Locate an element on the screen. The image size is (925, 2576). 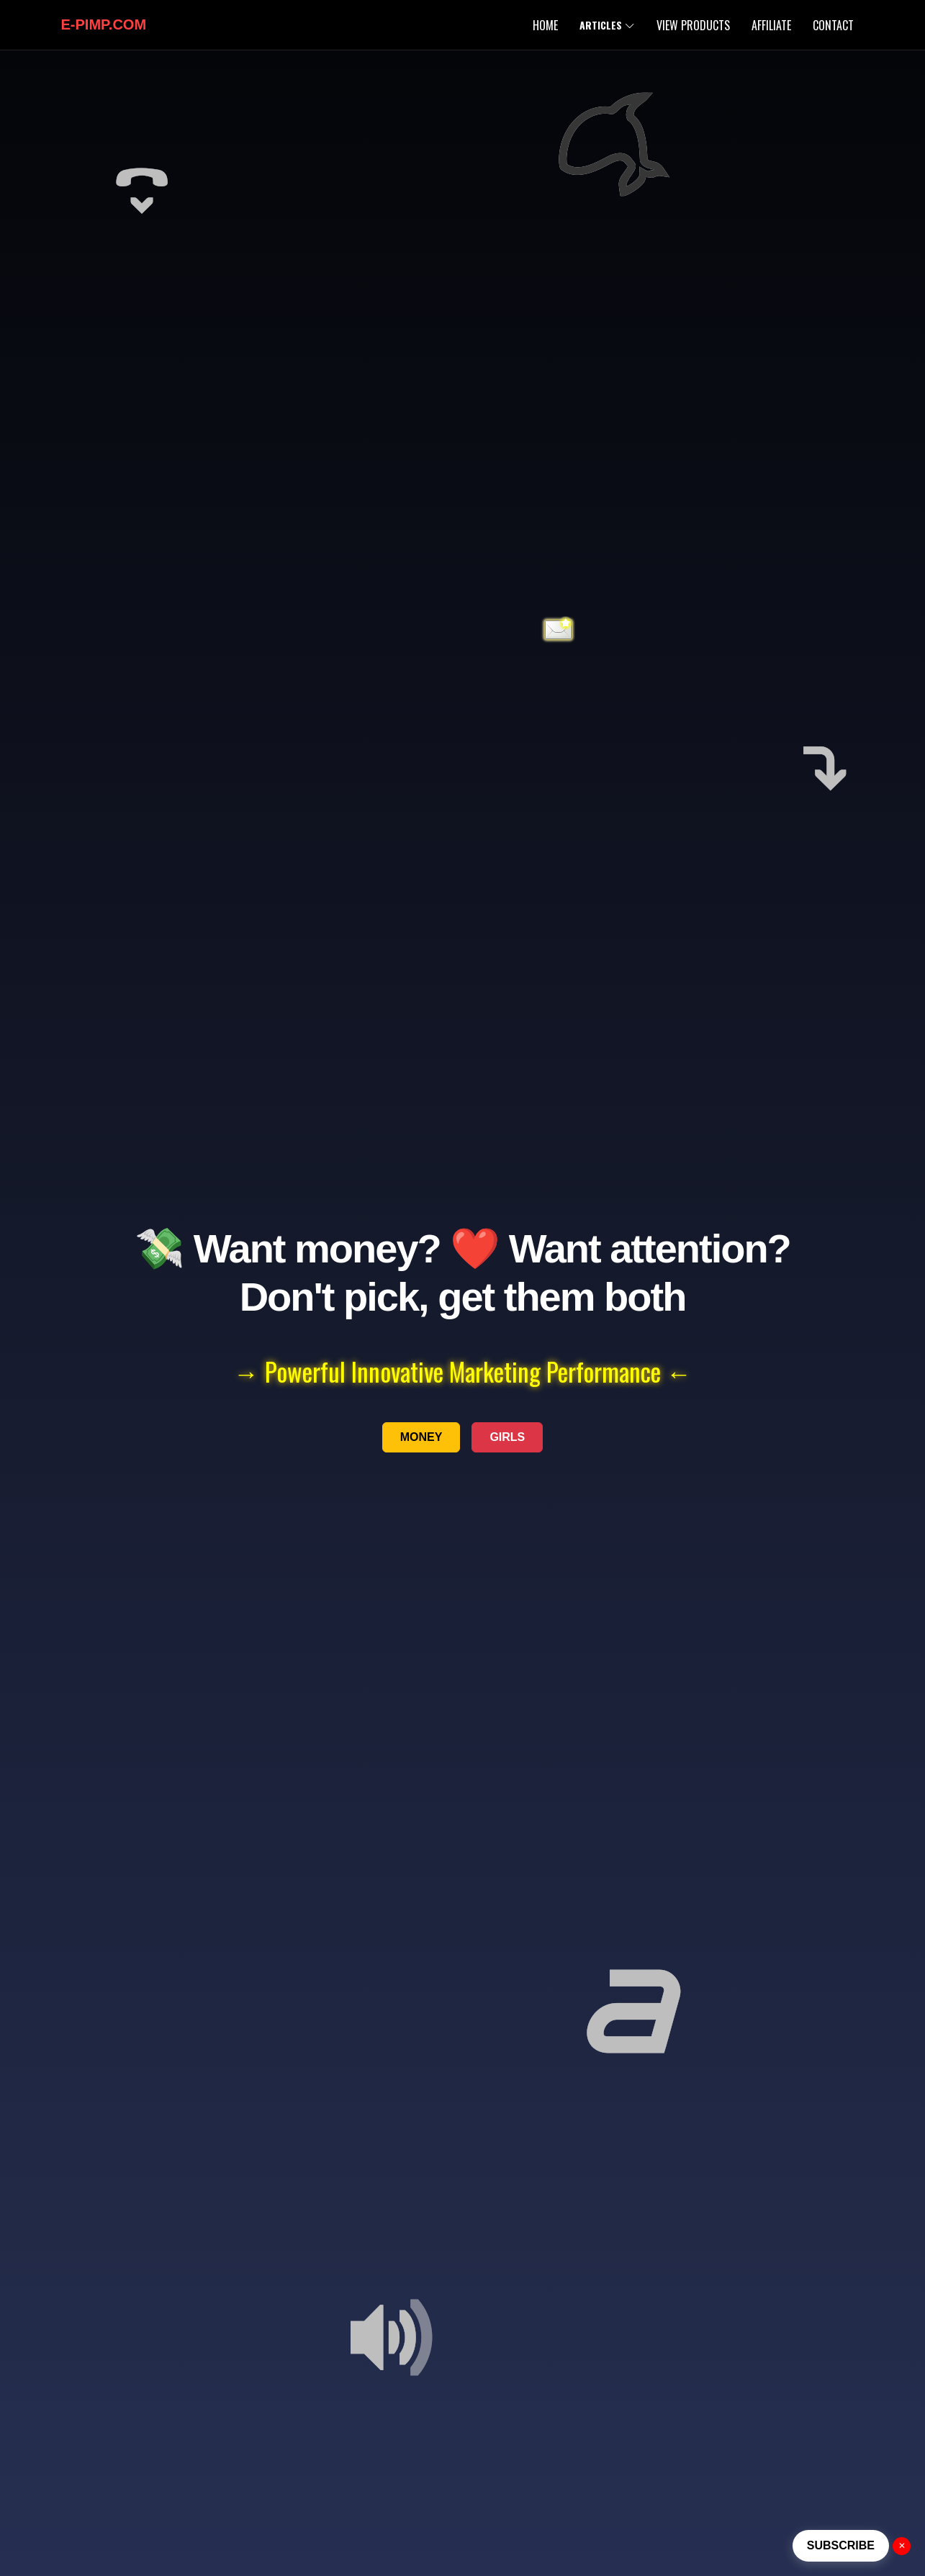
indicates medium volume level is located at coordinates (394, 2337).